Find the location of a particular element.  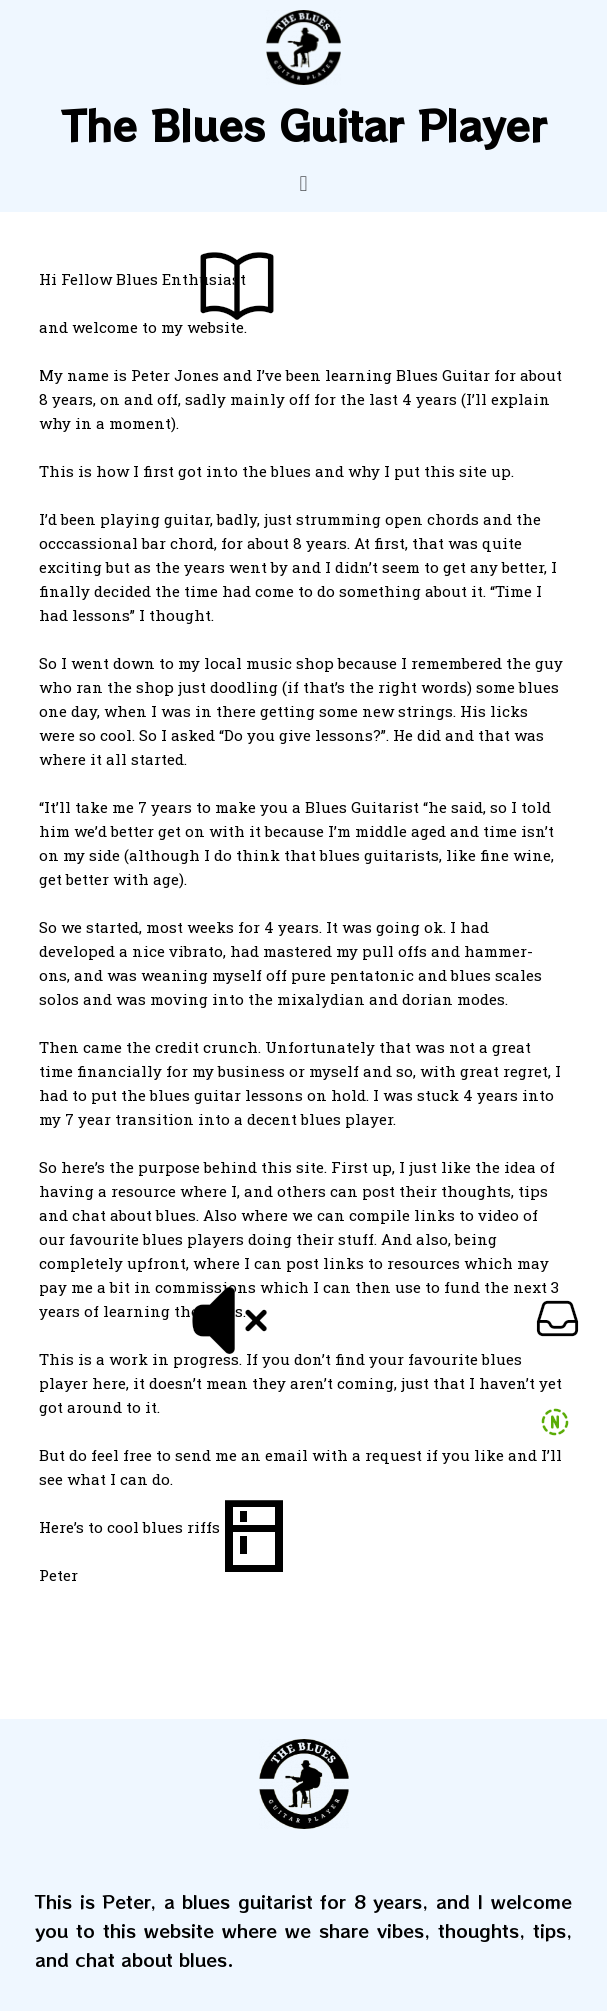

access kitchen or food-related settings is located at coordinates (254, 1536).